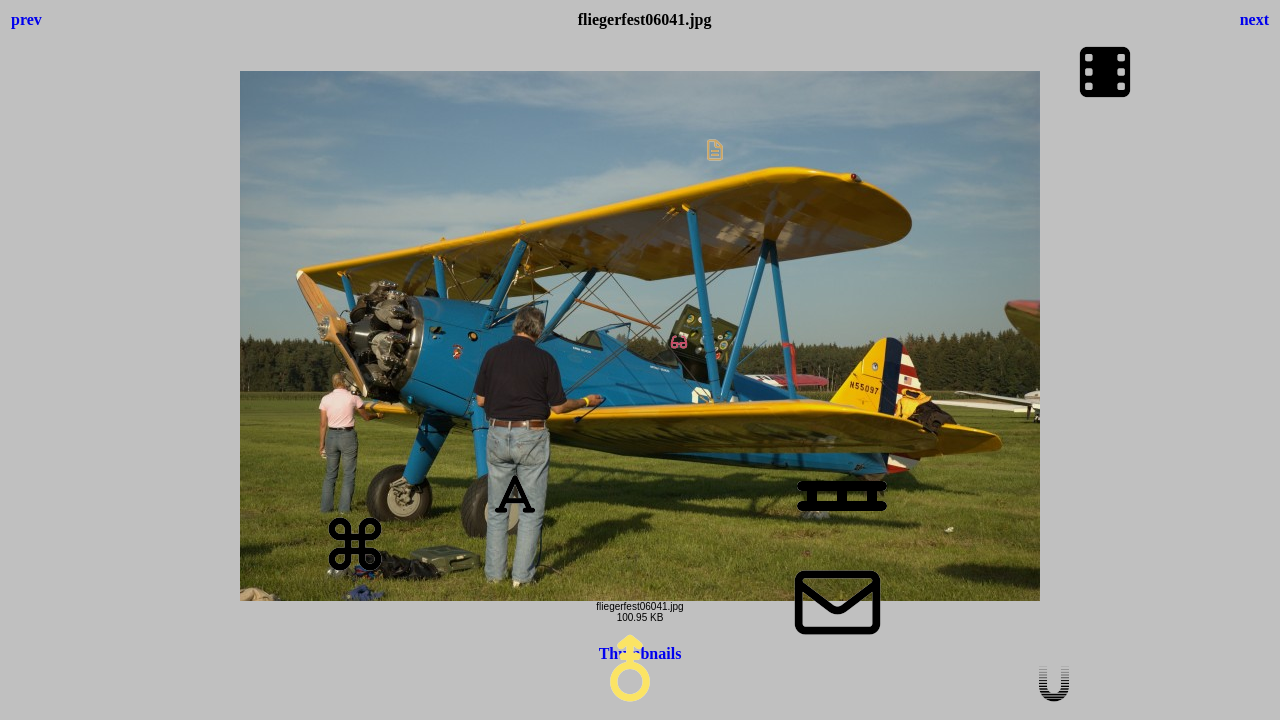  Describe the element at coordinates (679, 342) in the screenshot. I see `enable reading mode or accessibility features` at that location.